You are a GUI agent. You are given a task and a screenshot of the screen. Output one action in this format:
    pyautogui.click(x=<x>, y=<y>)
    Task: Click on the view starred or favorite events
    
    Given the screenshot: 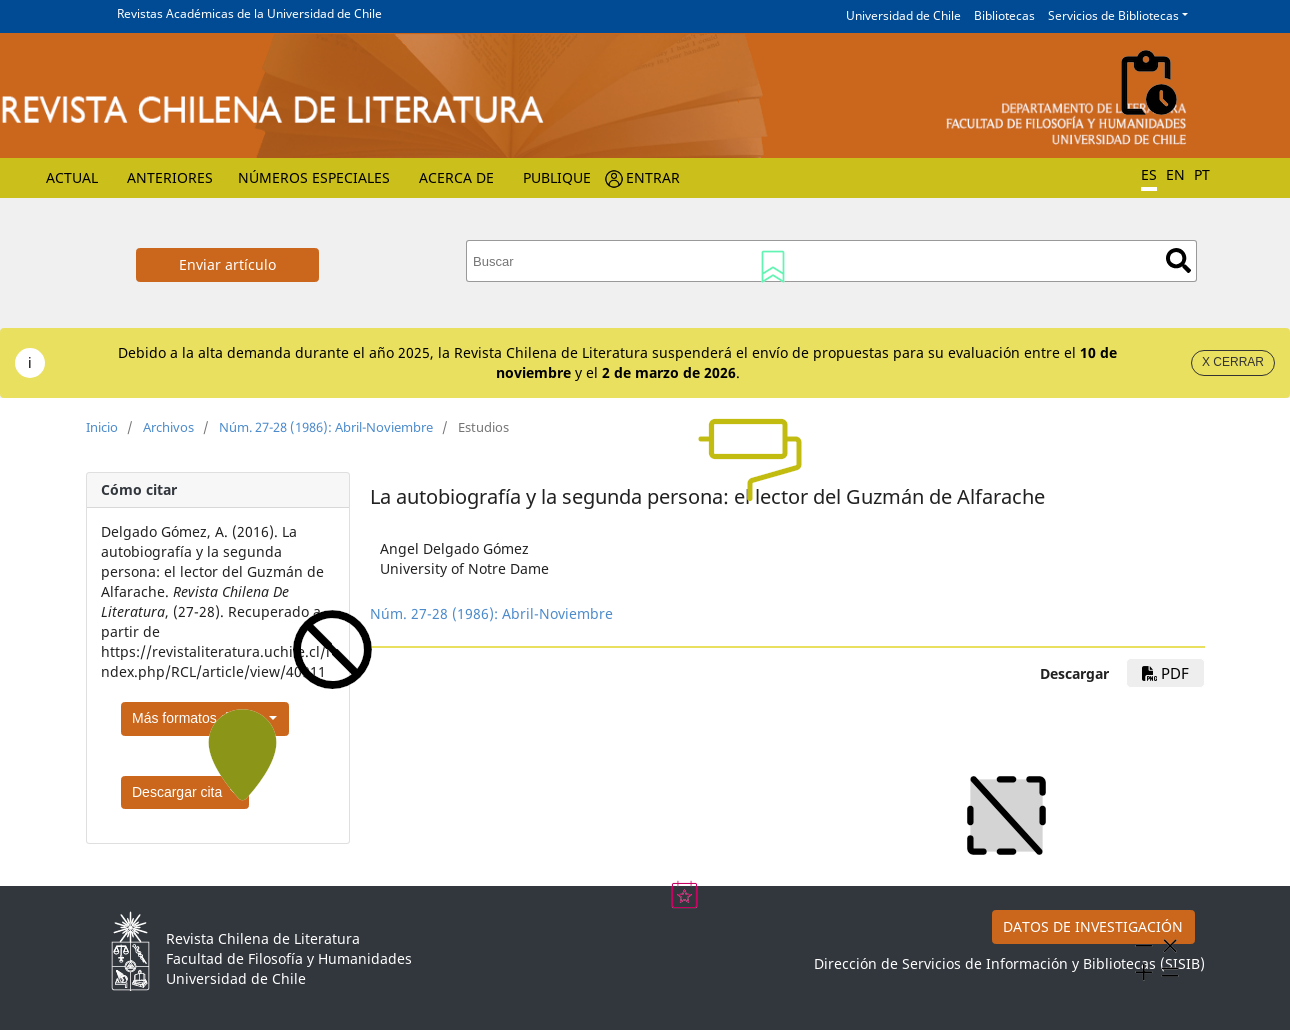 What is the action you would take?
    pyautogui.click(x=684, y=895)
    